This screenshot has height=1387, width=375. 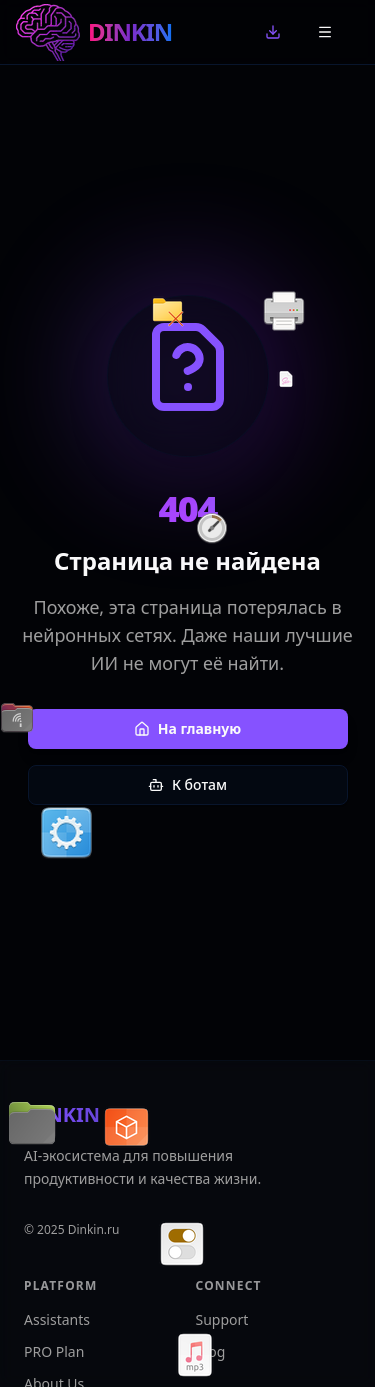 What do you see at coordinates (212, 528) in the screenshot?
I see `open sysprof system profiler` at bounding box center [212, 528].